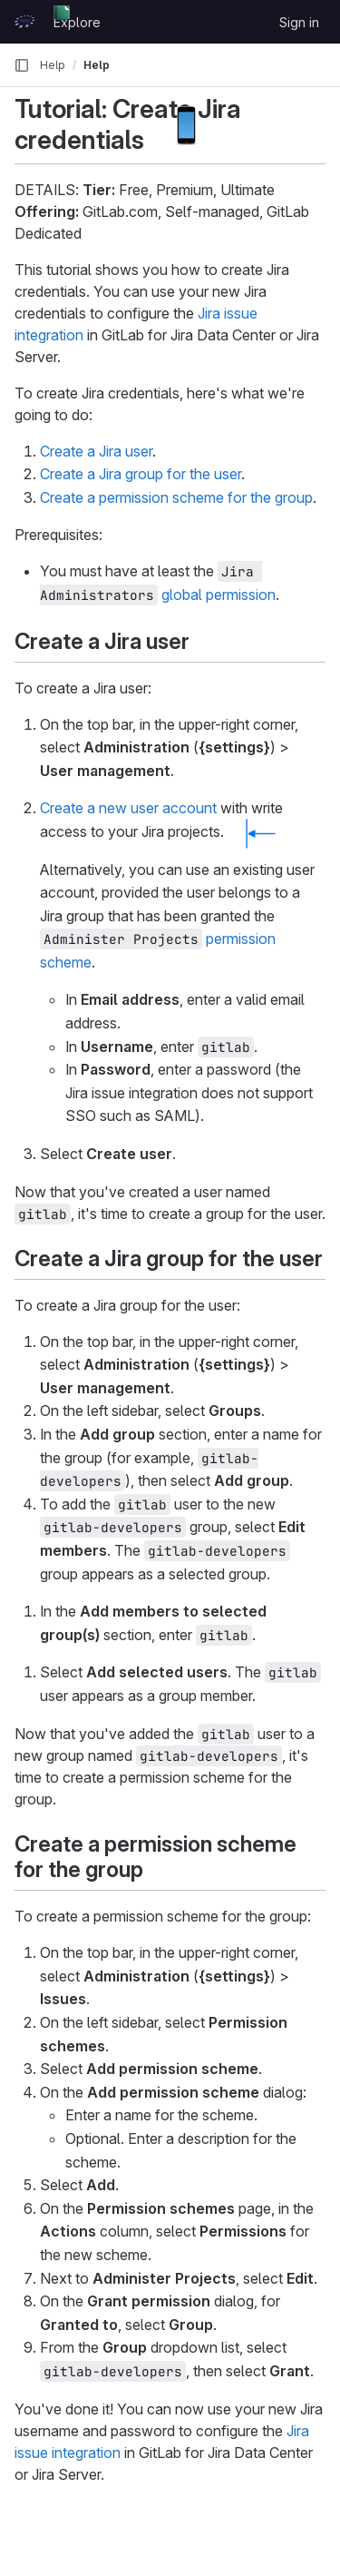 The height and width of the screenshot is (2576, 340). Describe the element at coordinates (260, 833) in the screenshot. I see `go to the first item in a list or sequence` at that location.